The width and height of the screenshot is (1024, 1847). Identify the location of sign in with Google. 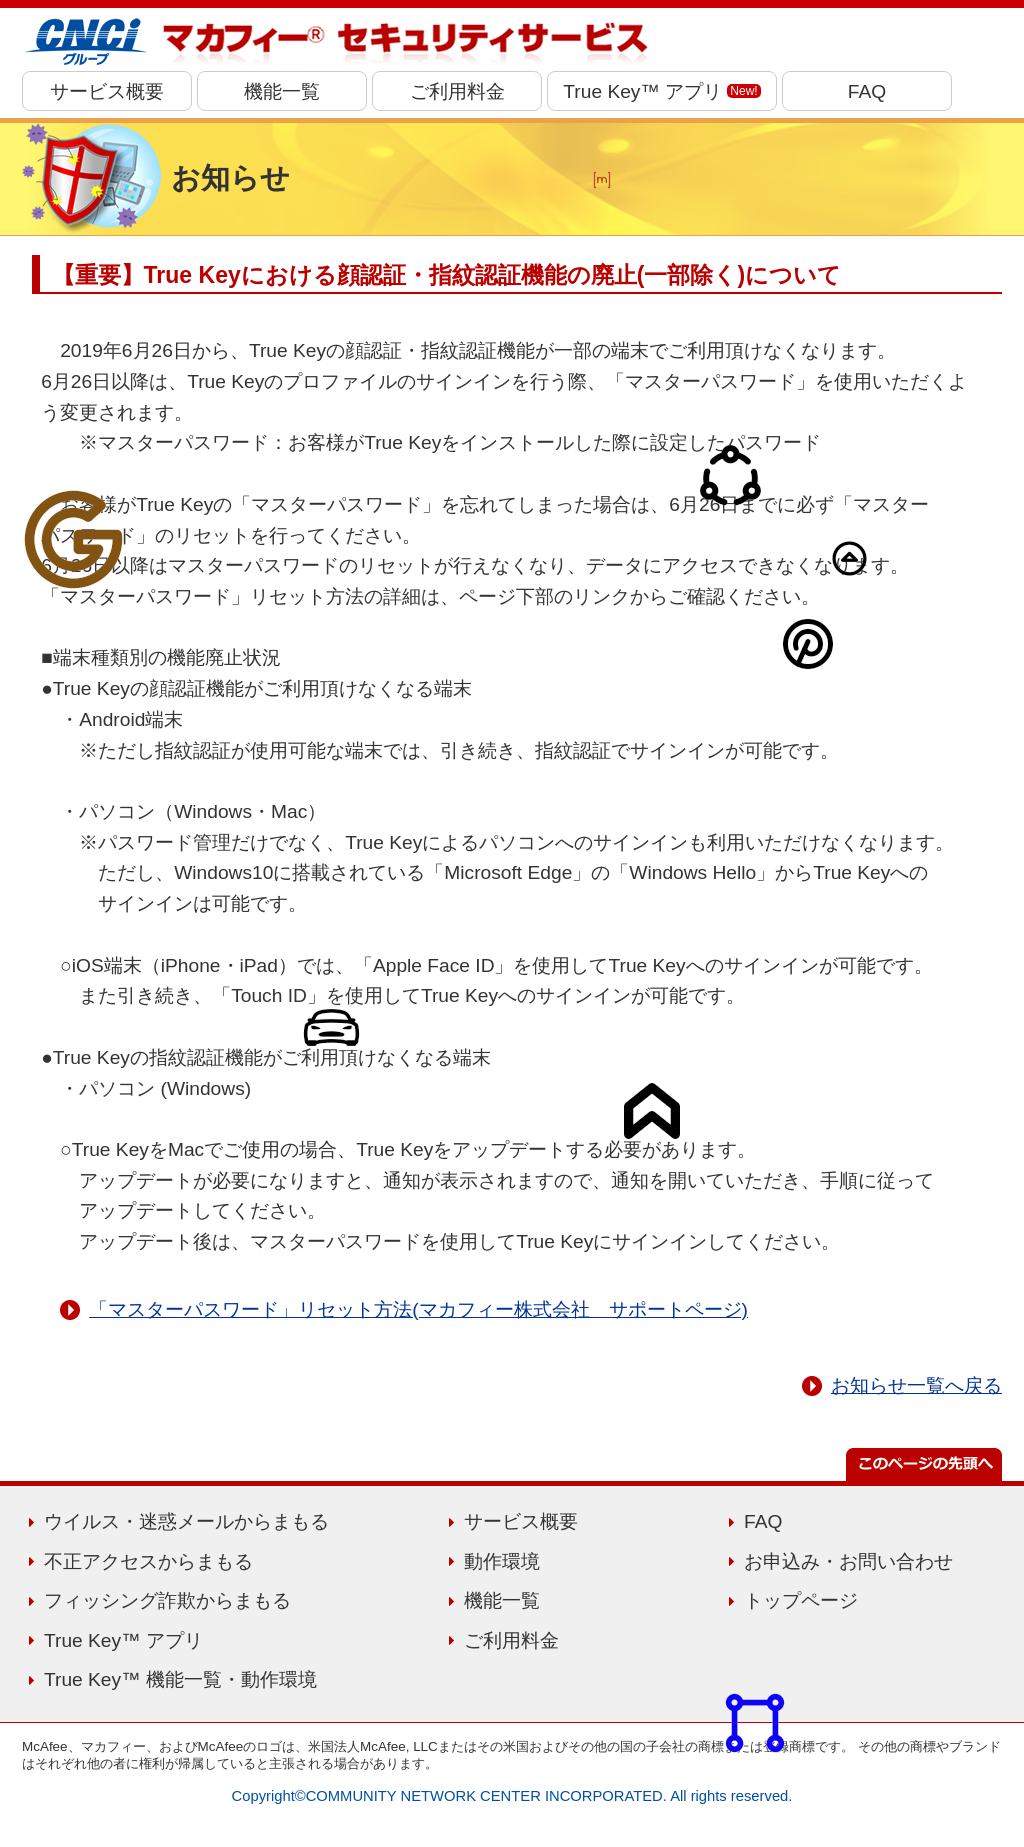
(73, 539).